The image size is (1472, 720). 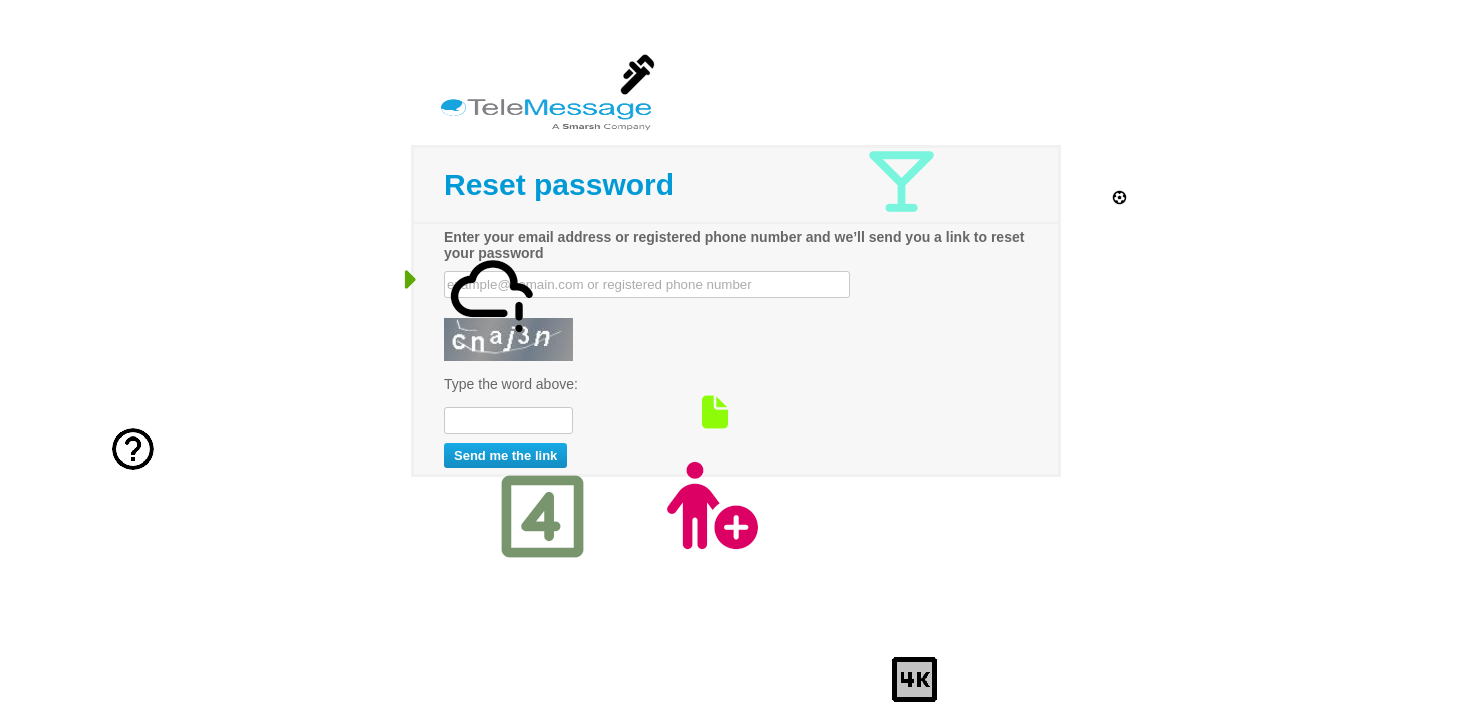 What do you see at coordinates (709, 505) in the screenshot?
I see `add a new user or contact` at bounding box center [709, 505].